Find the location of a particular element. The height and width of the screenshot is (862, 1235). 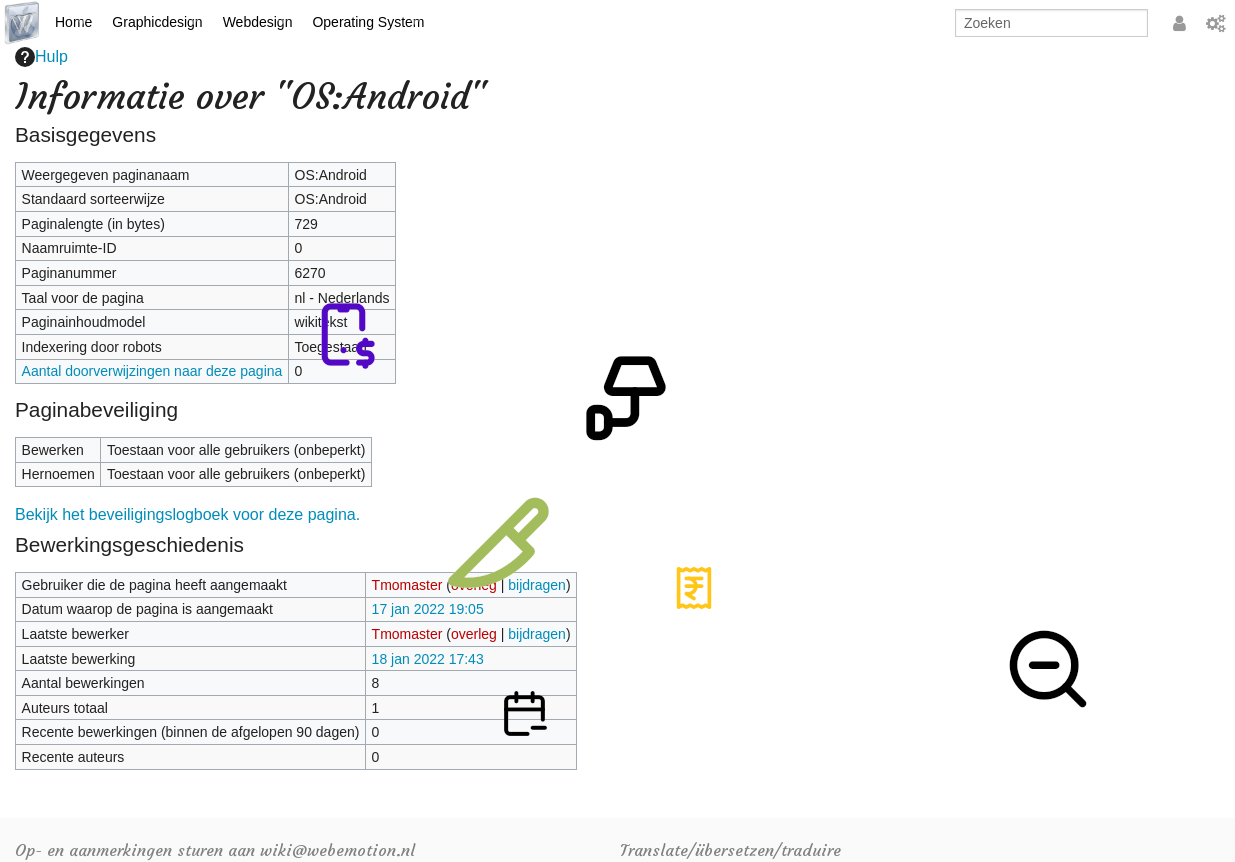

zoom out to see more of the view is located at coordinates (1048, 669).